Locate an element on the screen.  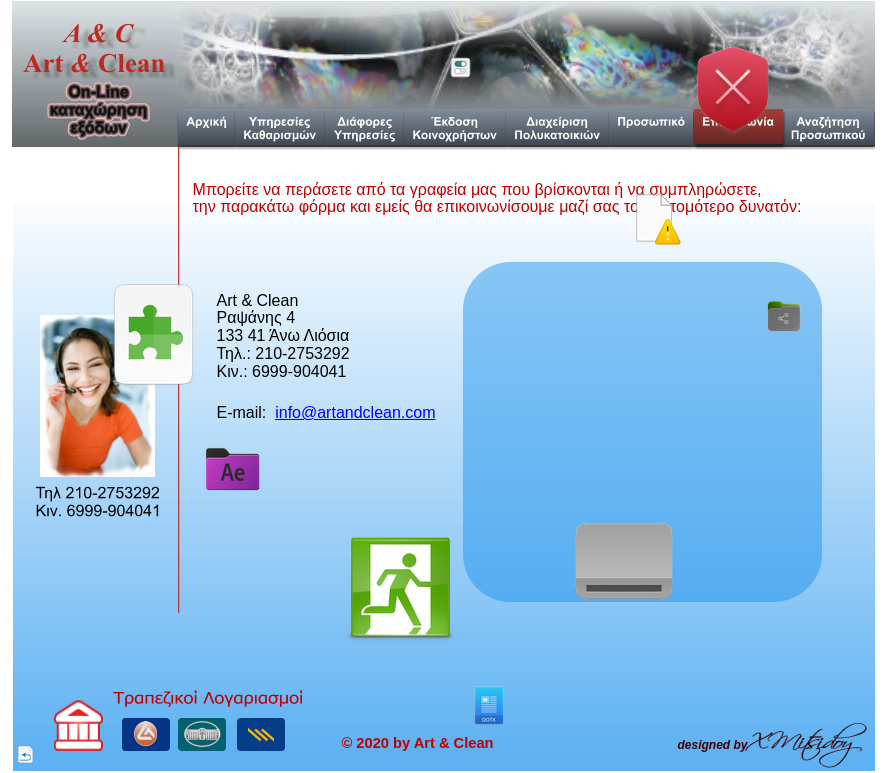
open system settings or preferences is located at coordinates (460, 67).